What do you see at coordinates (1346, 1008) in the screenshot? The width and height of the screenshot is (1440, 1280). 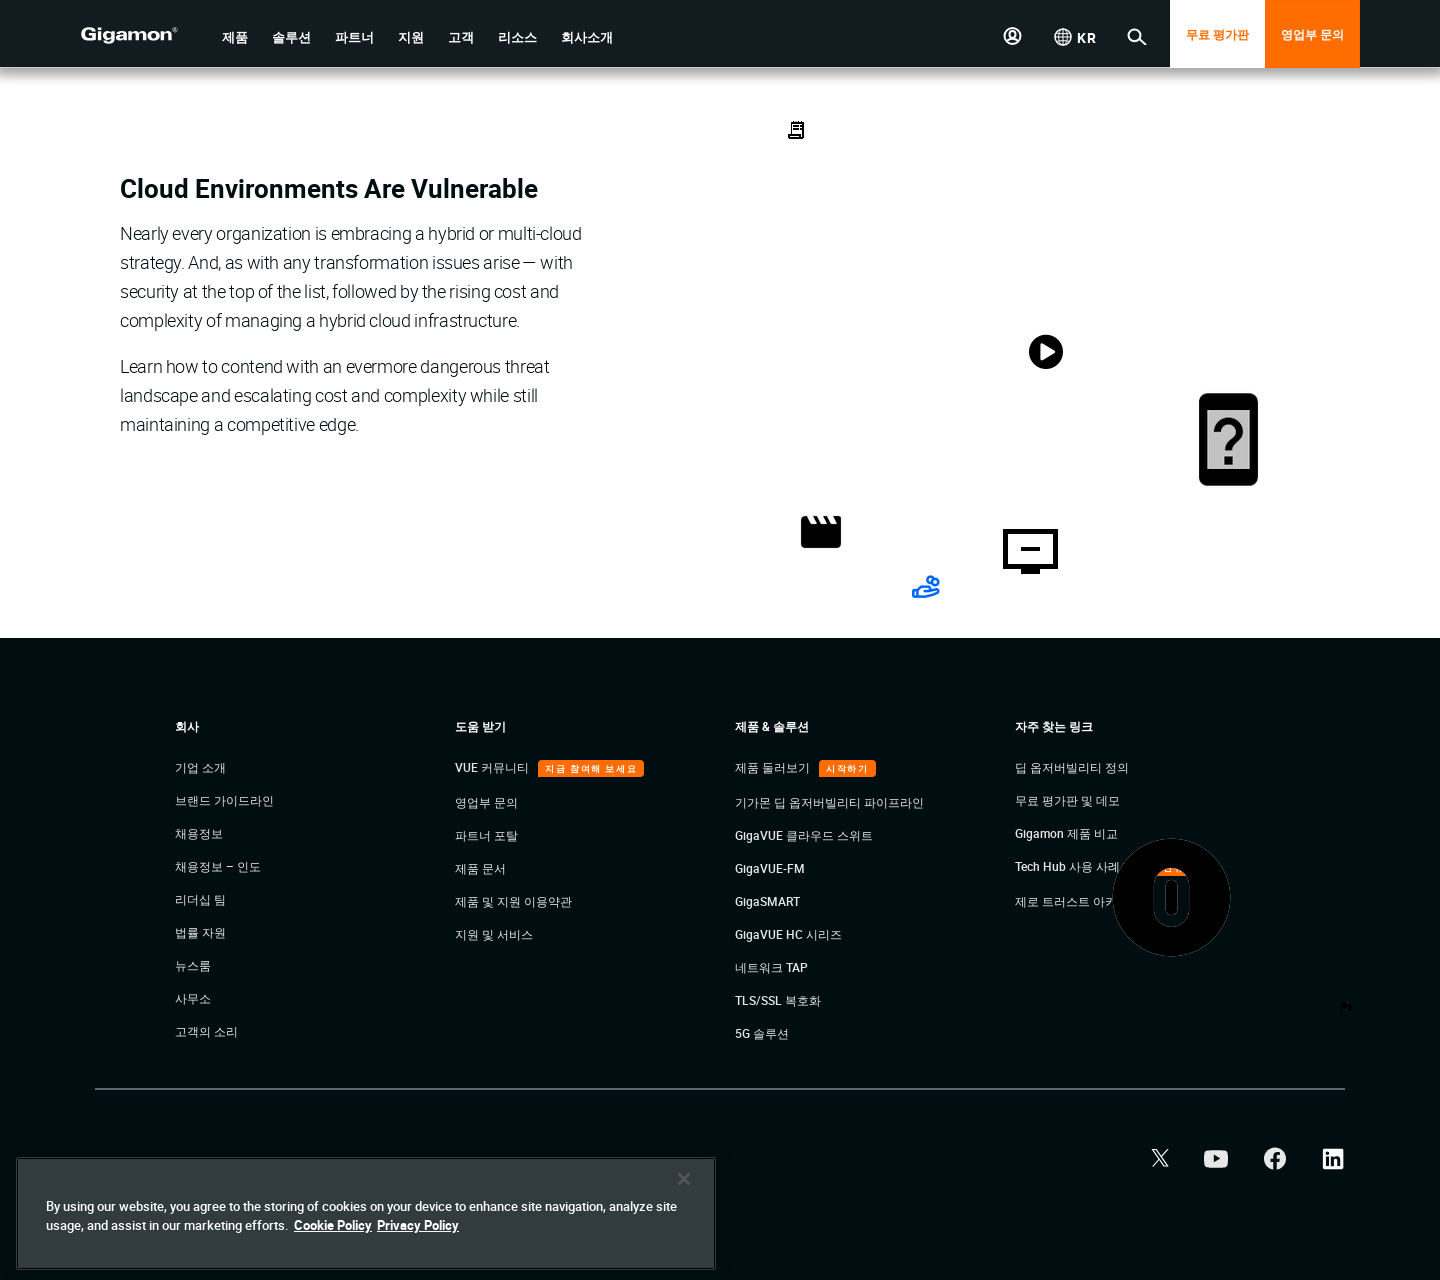 I see `flag or mark an item for follow-up` at bounding box center [1346, 1008].